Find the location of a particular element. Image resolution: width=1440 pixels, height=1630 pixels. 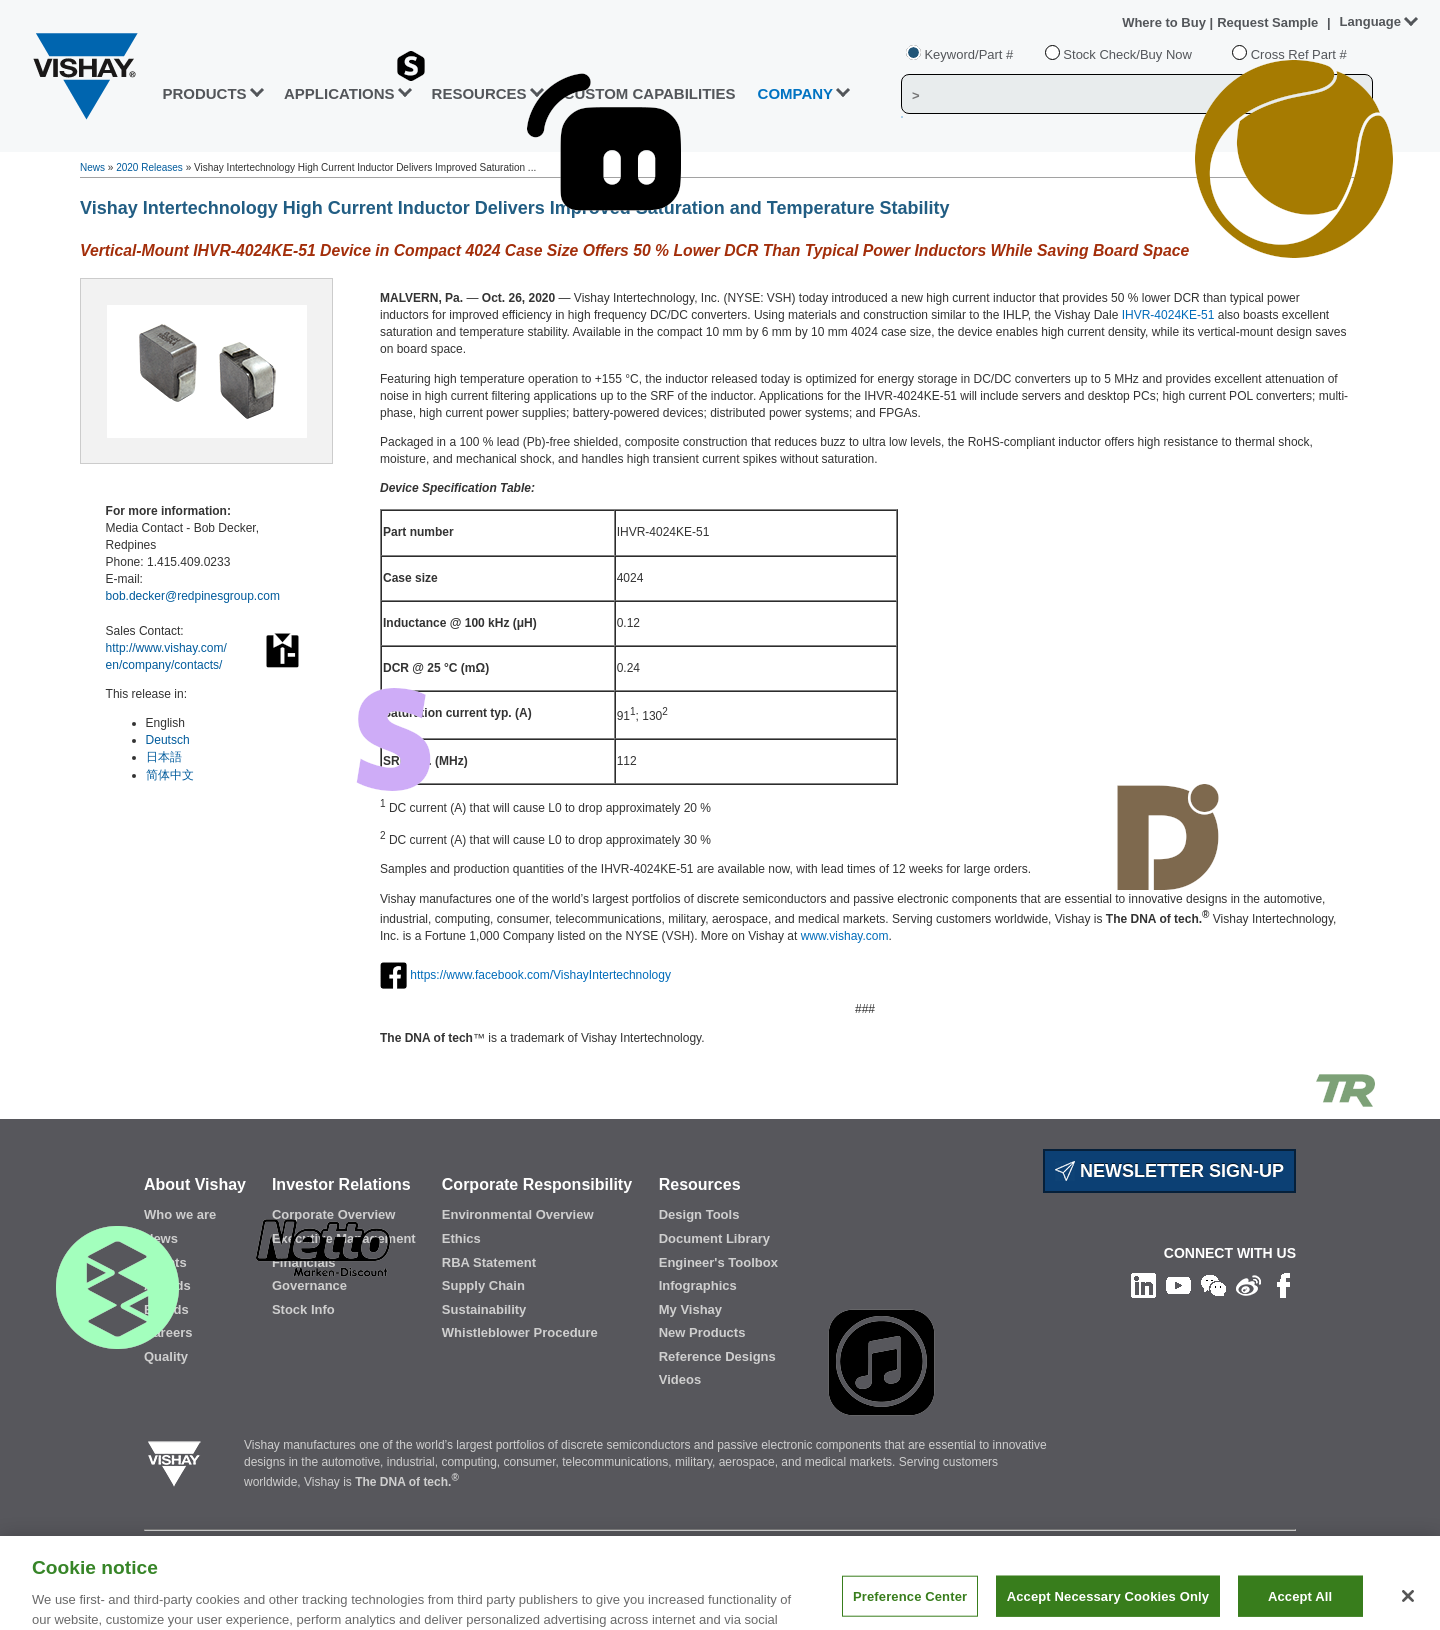

open itunes music library is located at coordinates (881, 1362).